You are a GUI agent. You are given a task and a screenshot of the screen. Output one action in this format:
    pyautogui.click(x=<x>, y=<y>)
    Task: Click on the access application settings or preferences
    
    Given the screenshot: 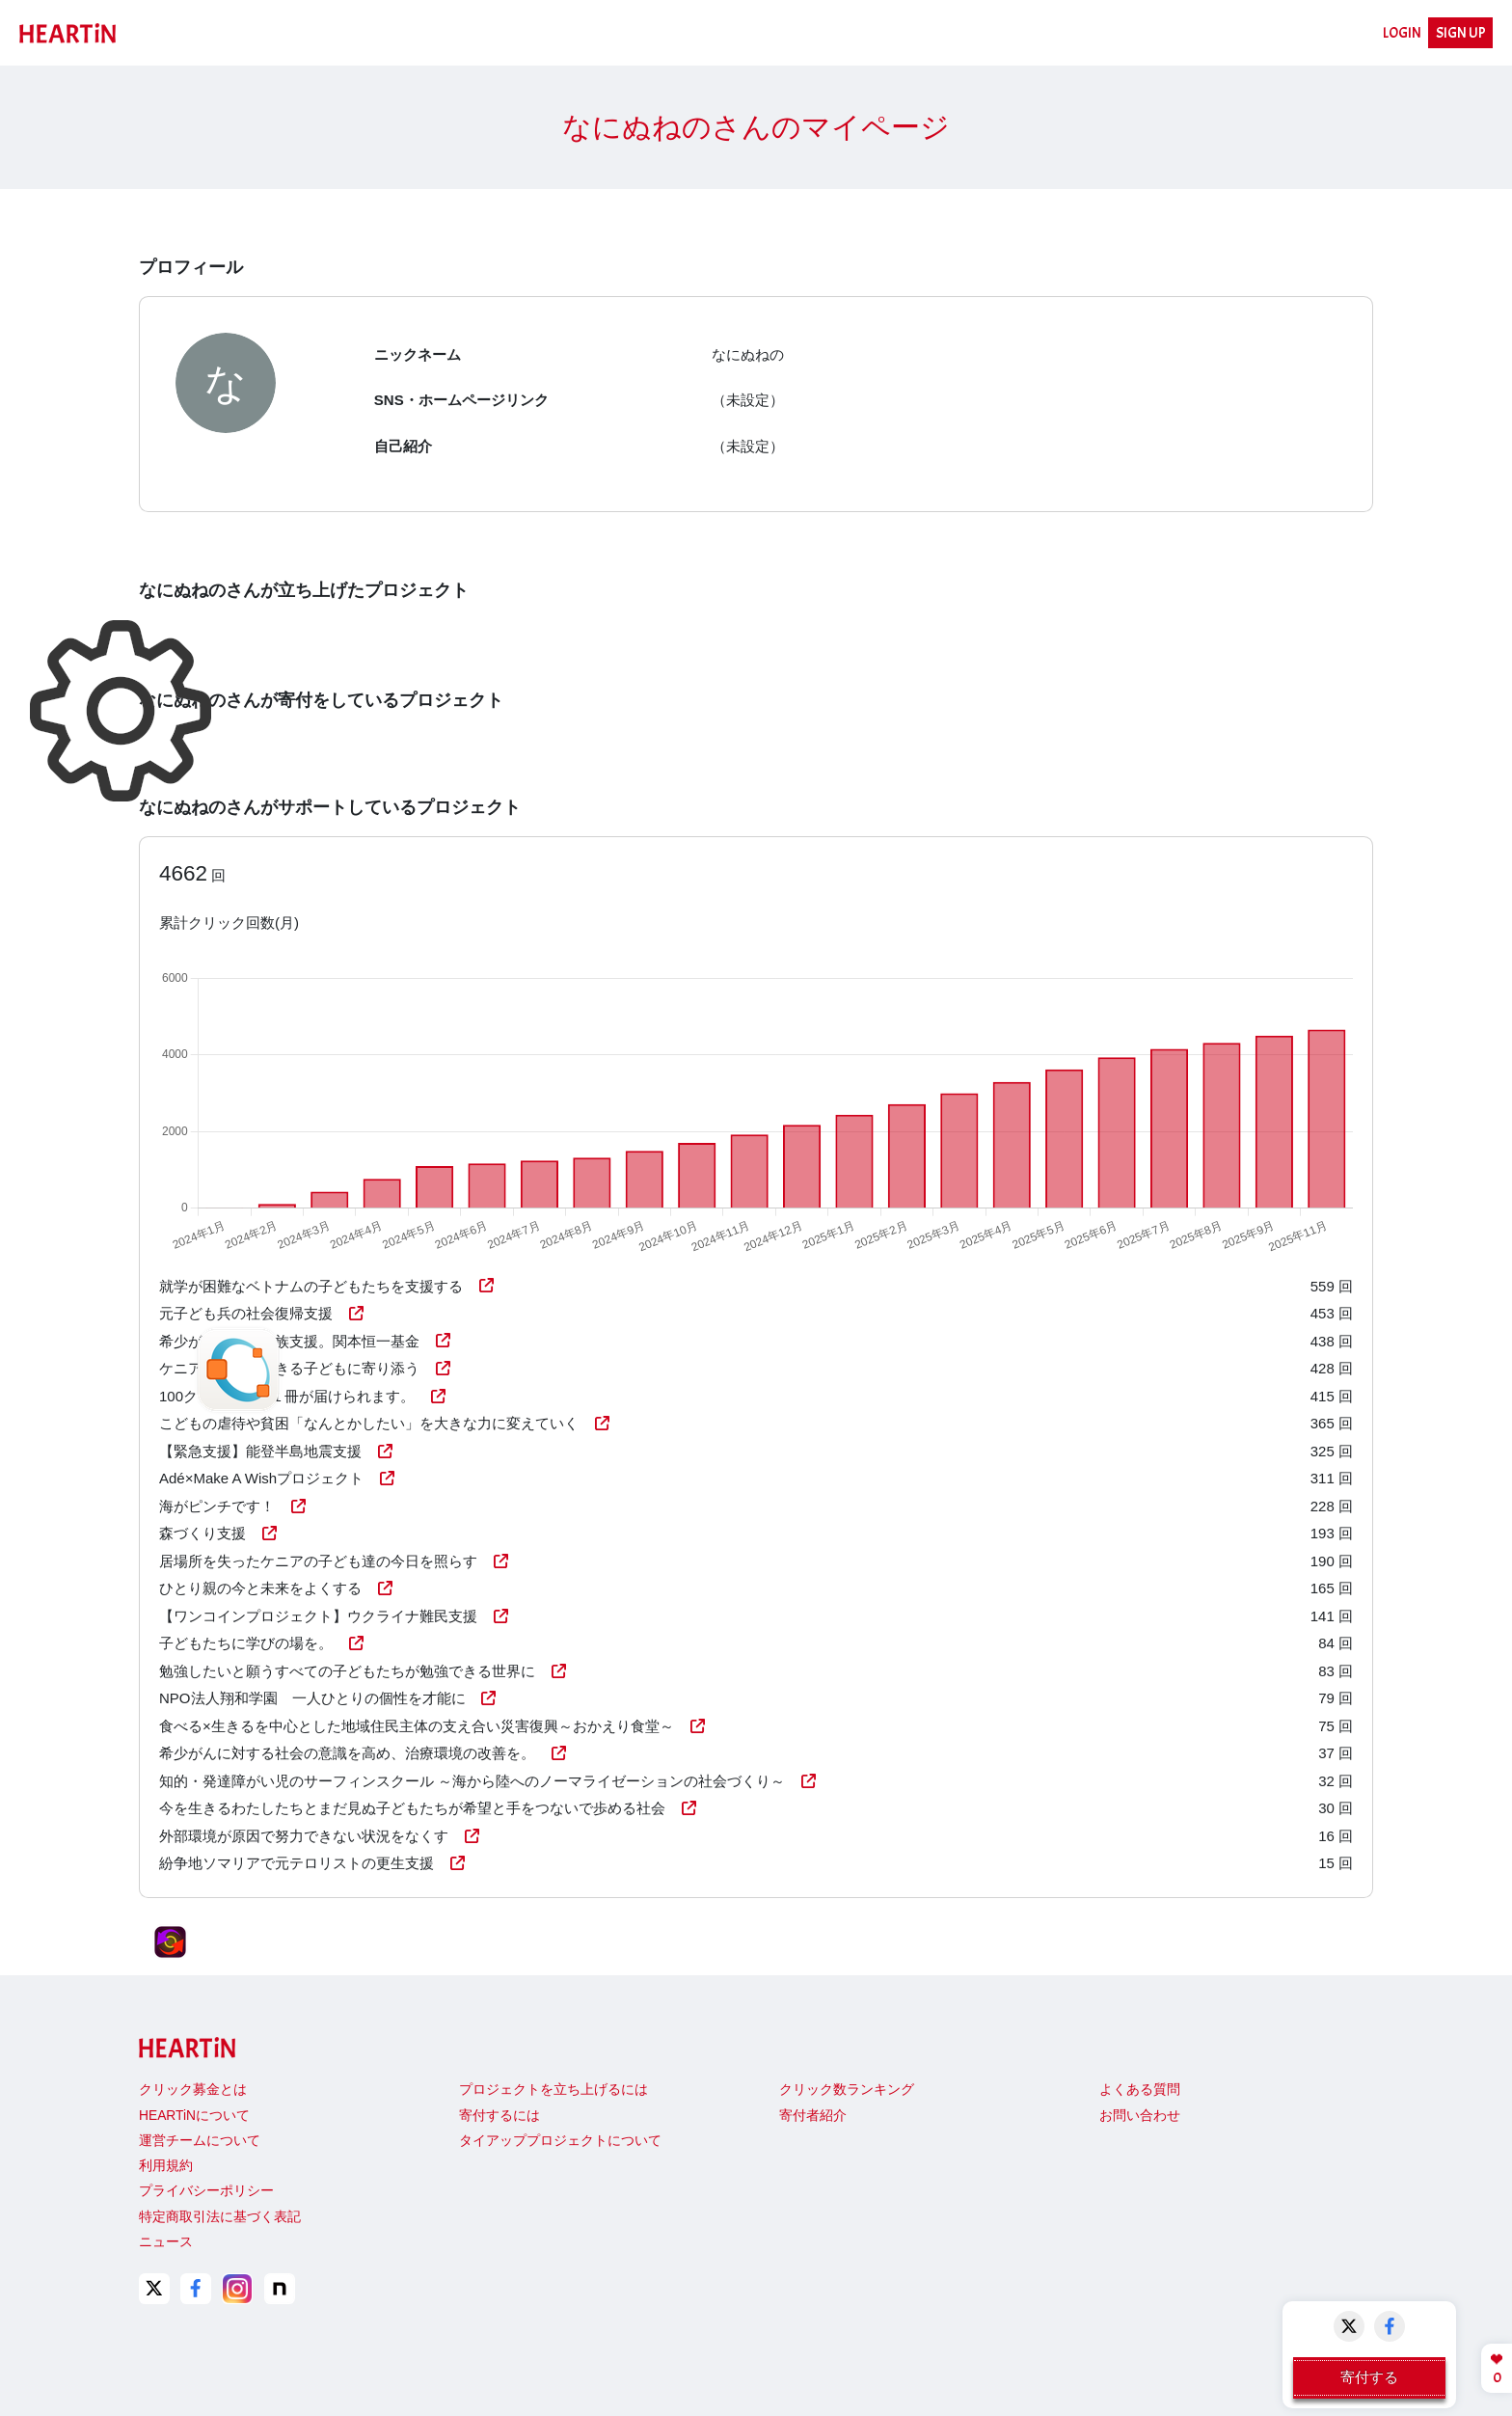 What is the action you would take?
    pyautogui.click(x=121, y=711)
    